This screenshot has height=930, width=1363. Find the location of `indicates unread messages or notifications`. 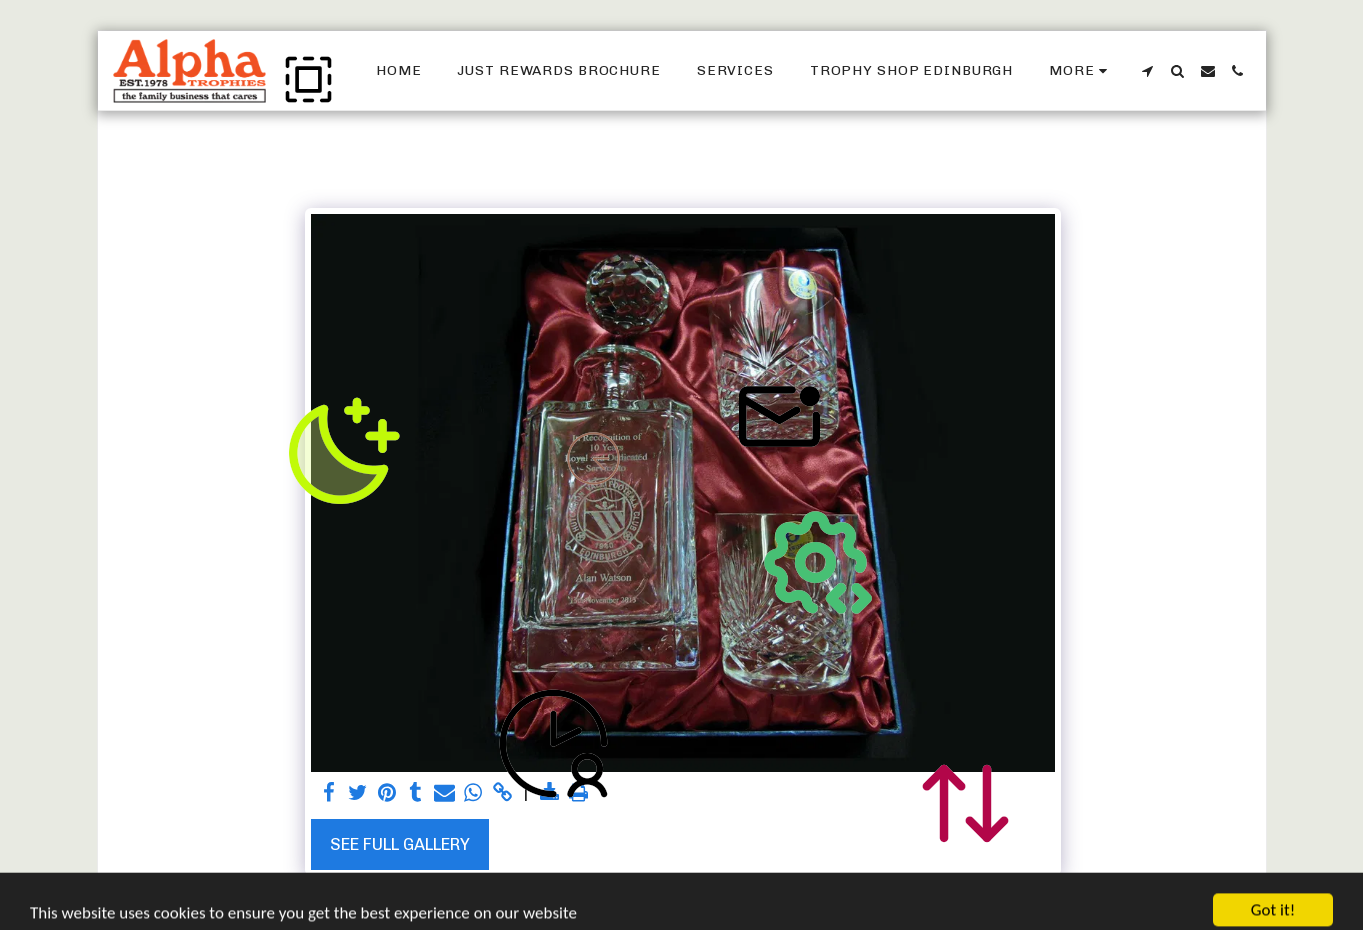

indicates unread messages or notifications is located at coordinates (779, 416).